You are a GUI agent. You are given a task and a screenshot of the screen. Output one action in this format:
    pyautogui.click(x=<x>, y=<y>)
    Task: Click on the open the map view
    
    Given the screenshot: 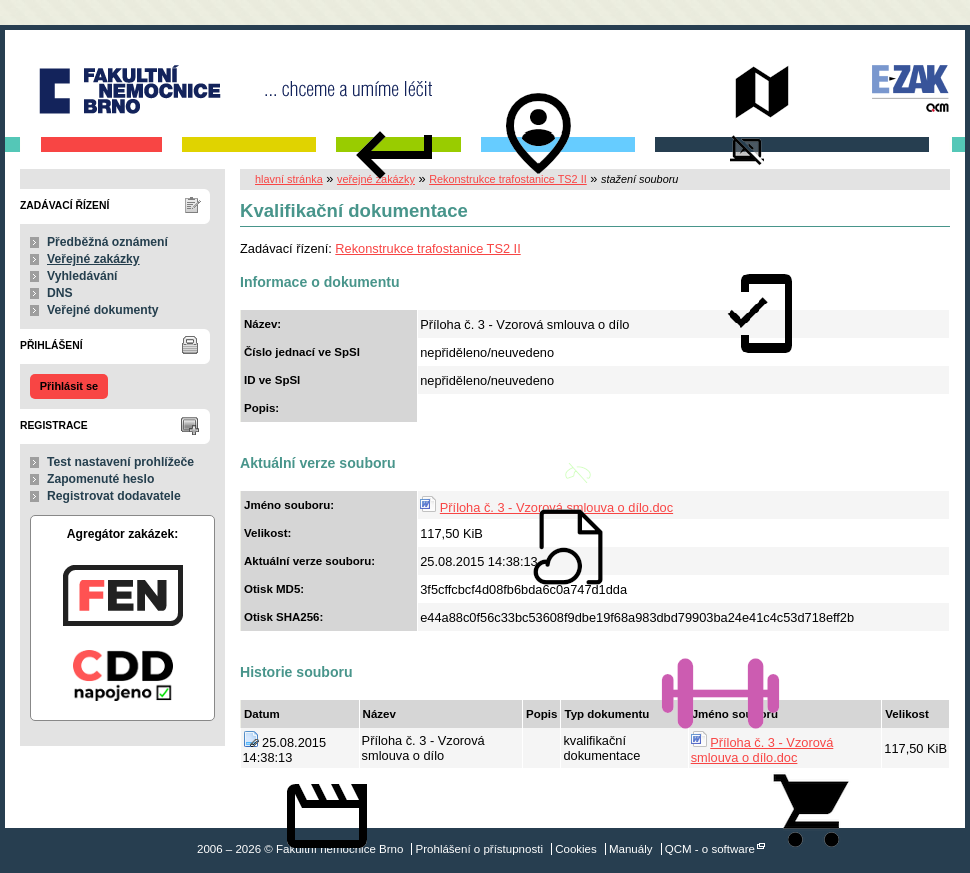 What is the action you would take?
    pyautogui.click(x=762, y=92)
    